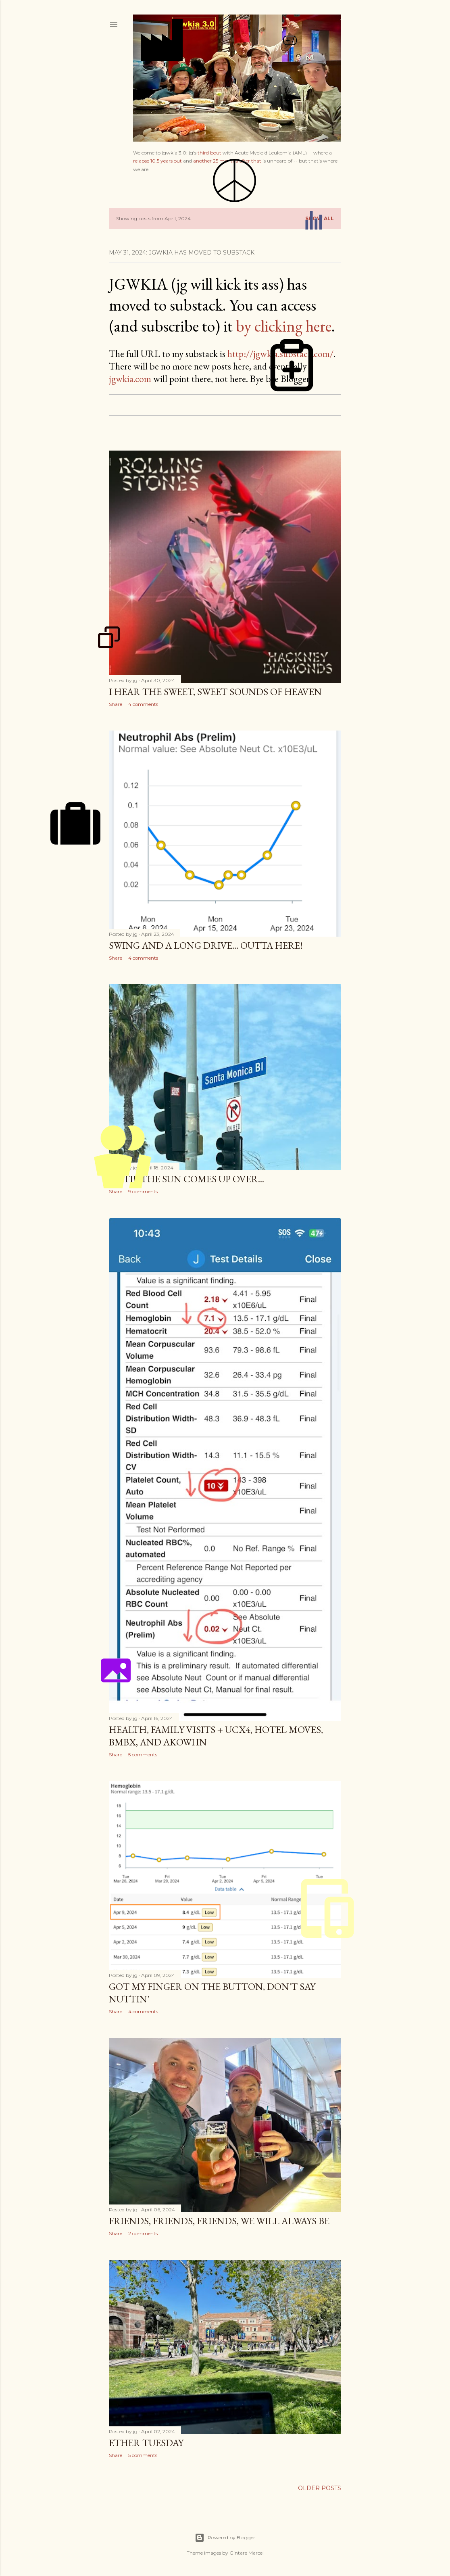  I want to click on copy to clipboard, so click(109, 637).